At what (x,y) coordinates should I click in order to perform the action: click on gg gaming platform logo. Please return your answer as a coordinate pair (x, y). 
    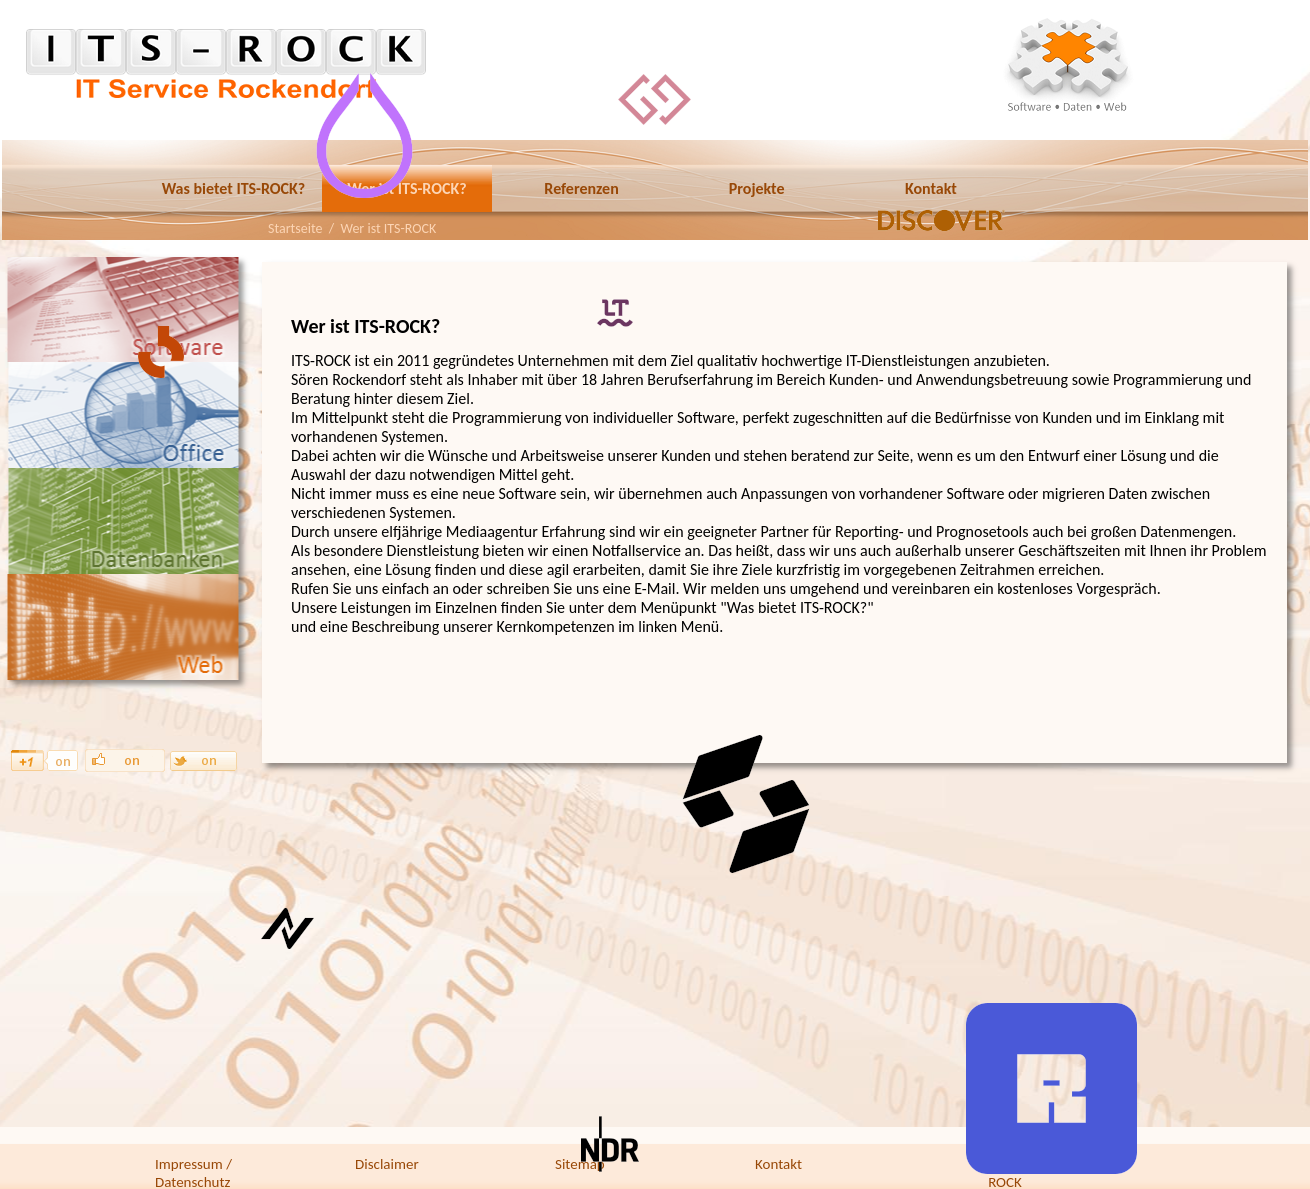
    Looking at the image, I should click on (654, 99).